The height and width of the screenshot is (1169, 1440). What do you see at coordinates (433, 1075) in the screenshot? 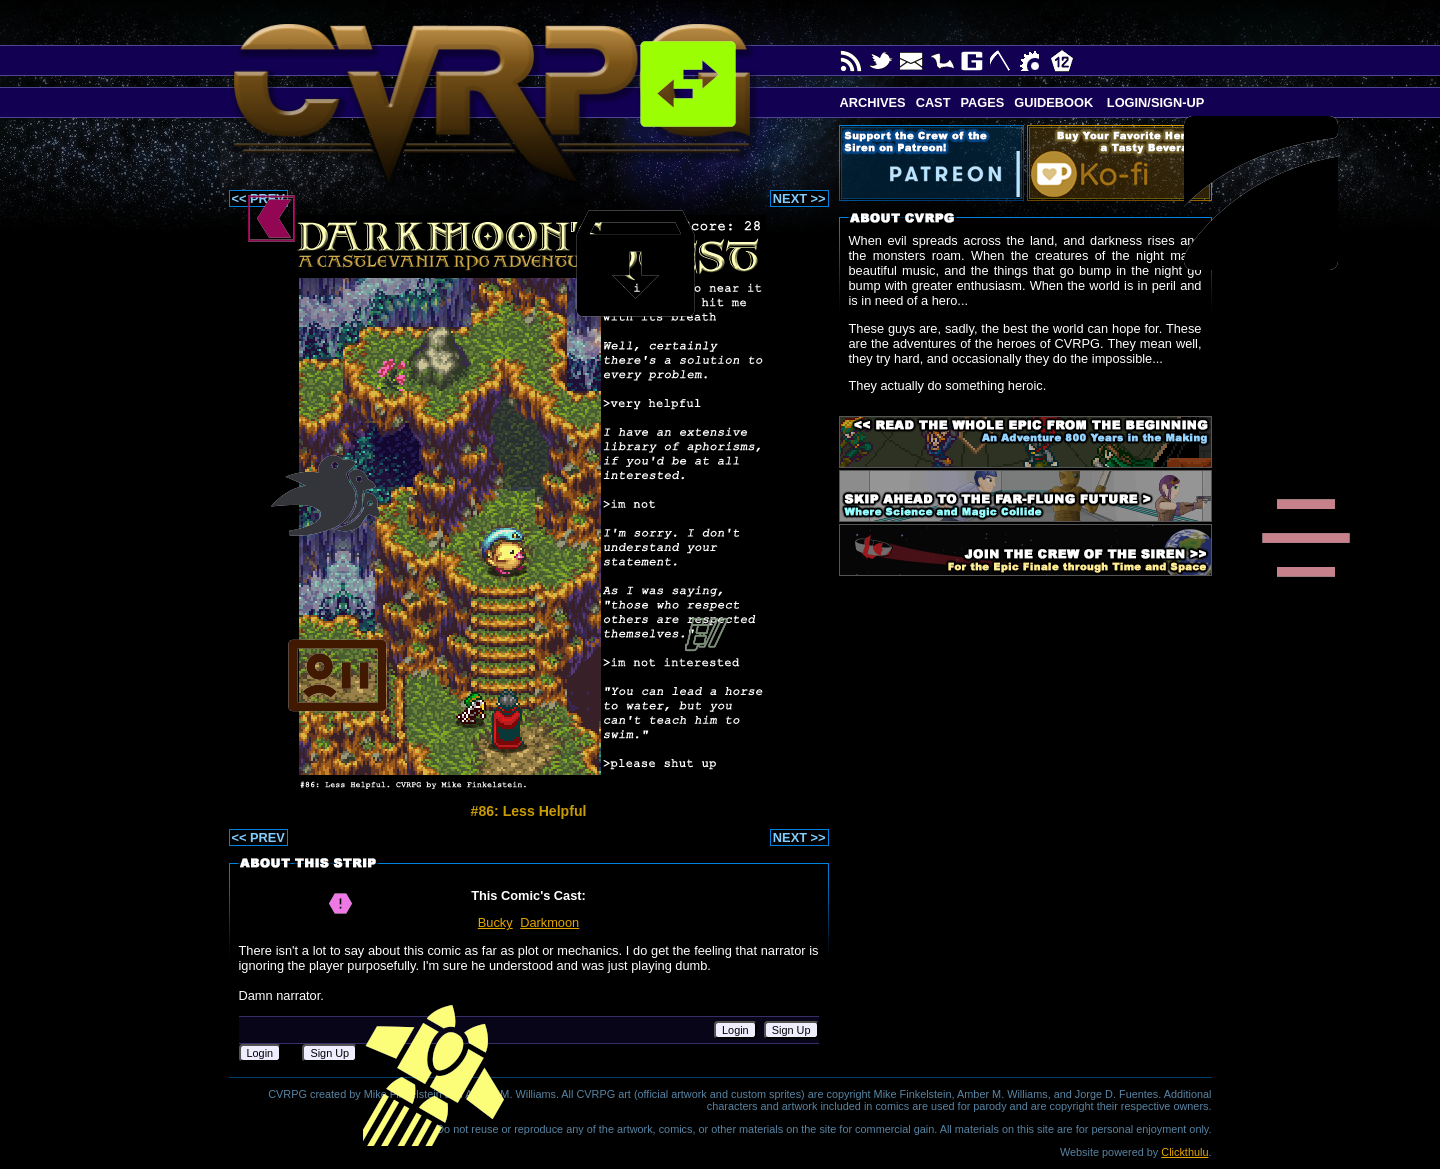
I see `jitpack package repository logo` at bounding box center [433, 1075].